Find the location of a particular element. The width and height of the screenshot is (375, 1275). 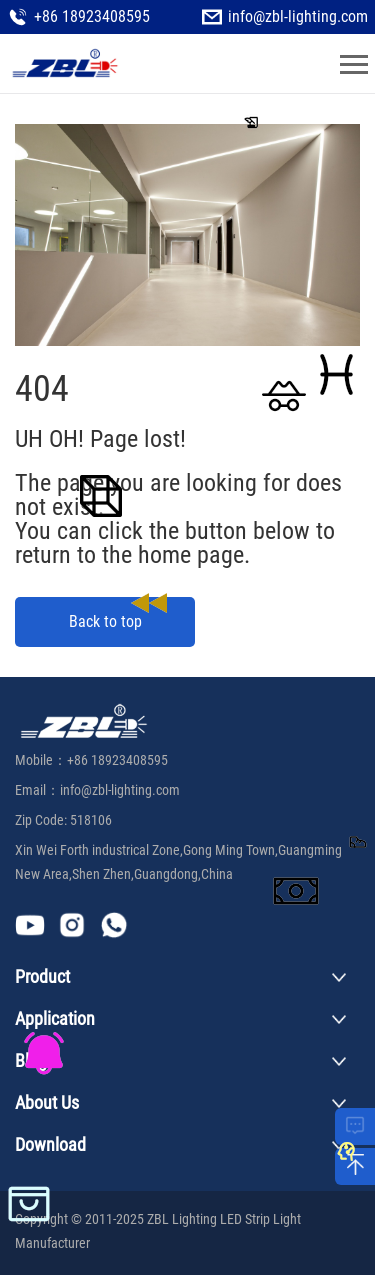

skip to previous track is located at coordinates (149, 603).